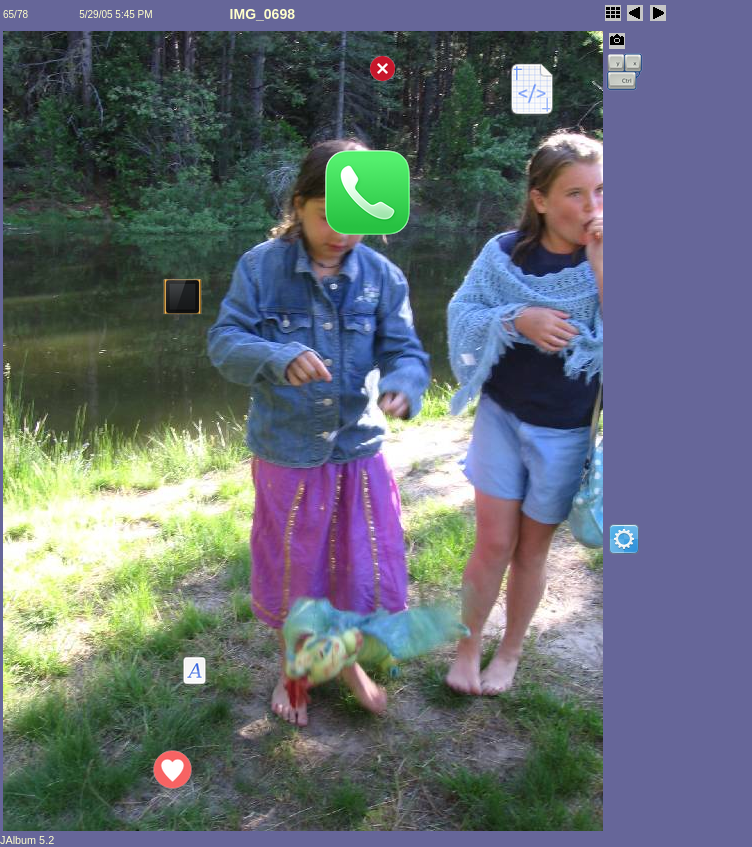 This screenshot has width=752, height=847. Describe the element at coordinates (532, 89) in the screenshot. I see `an html template file` at that location.